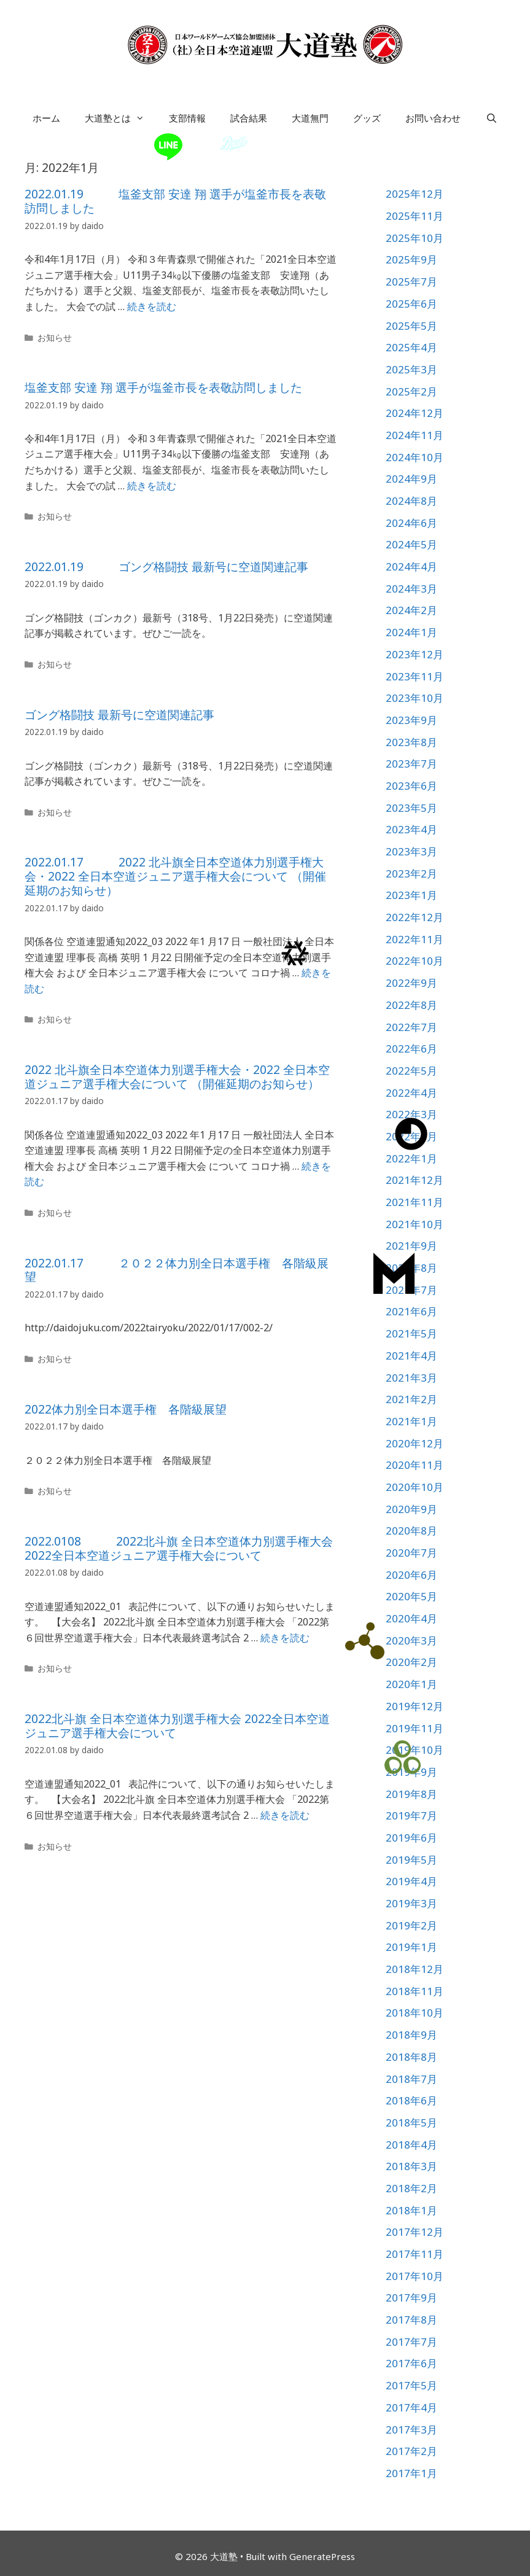 Image resolution: width=530 pixels, height=2576 pixels. What do you see at coordinates (365, 1641) in the screenshot?
I see `moleculer microservices framework logo` at bounding box center [365, 1641].